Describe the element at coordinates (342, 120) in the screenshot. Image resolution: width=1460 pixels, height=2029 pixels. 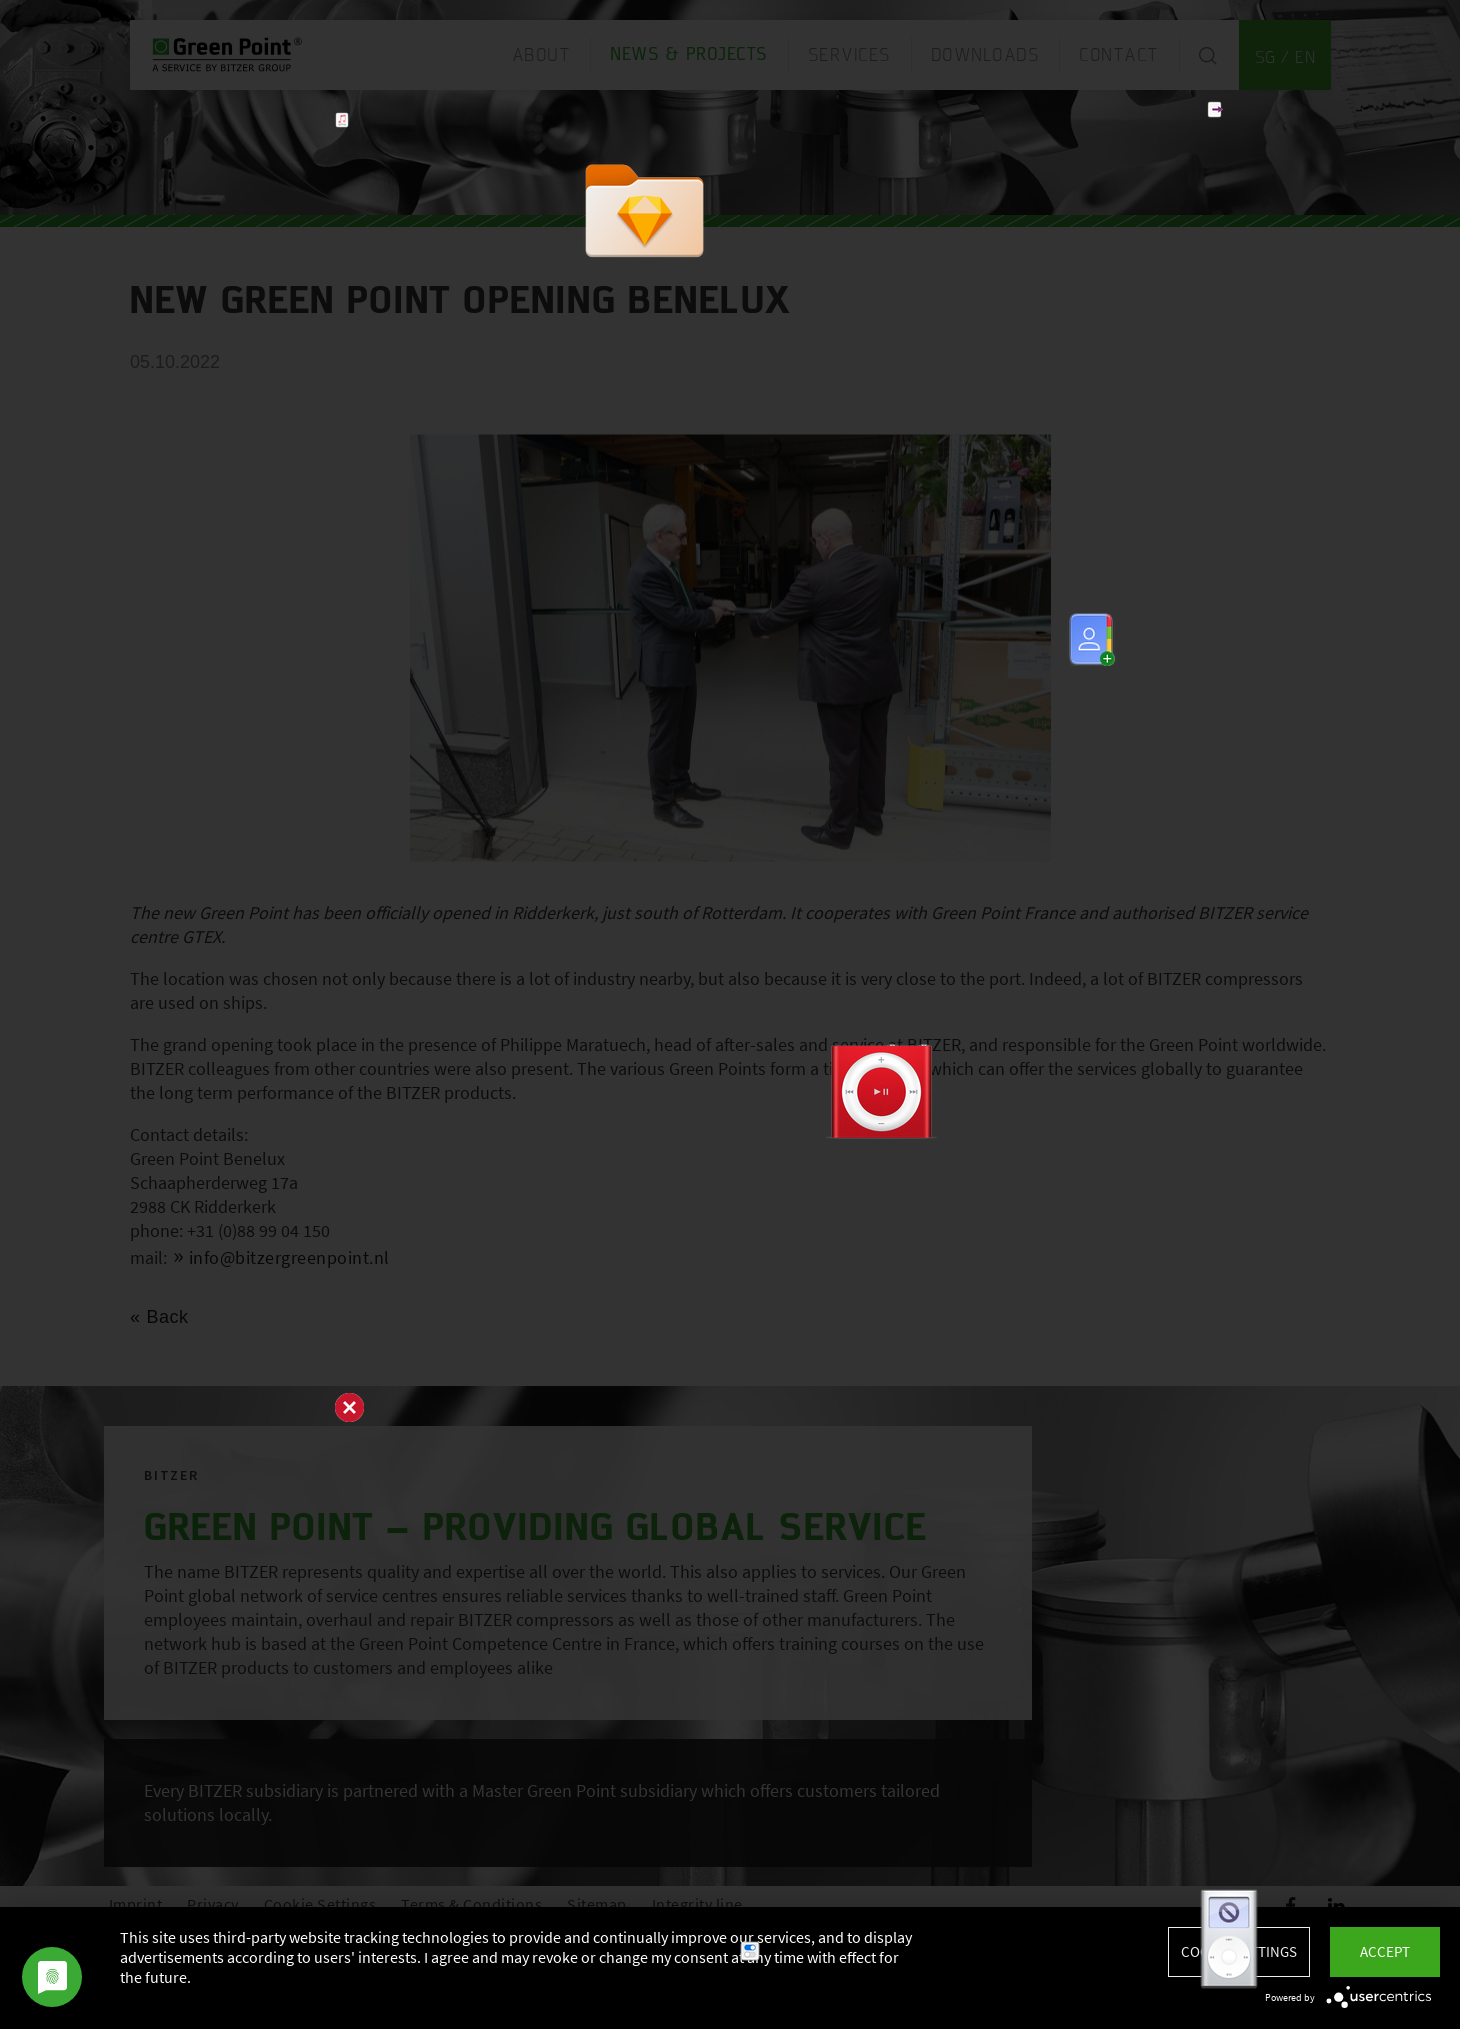
I see `a windows media audio (.wma) file` at that location.